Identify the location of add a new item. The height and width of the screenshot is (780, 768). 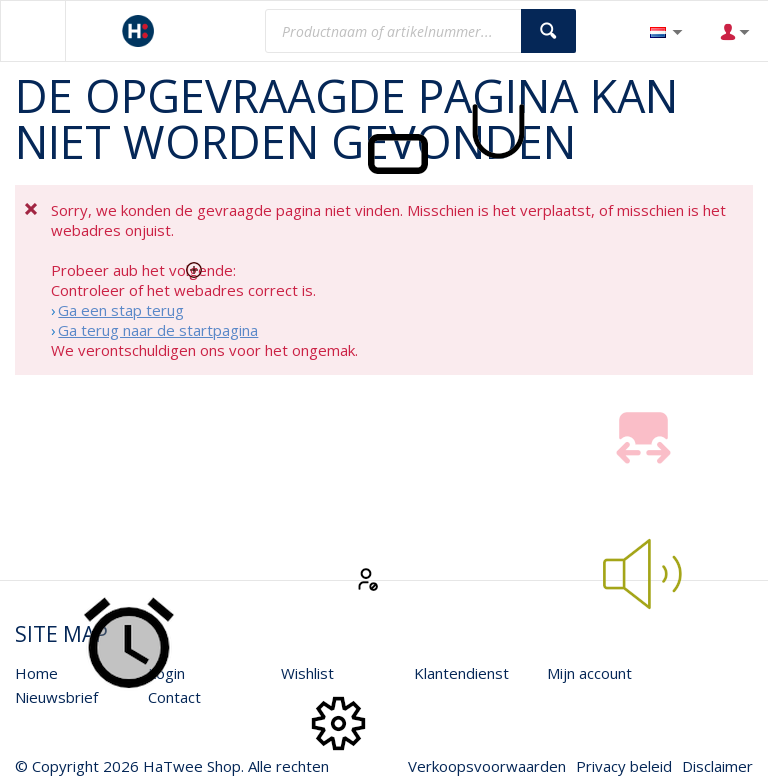
(194, 270).